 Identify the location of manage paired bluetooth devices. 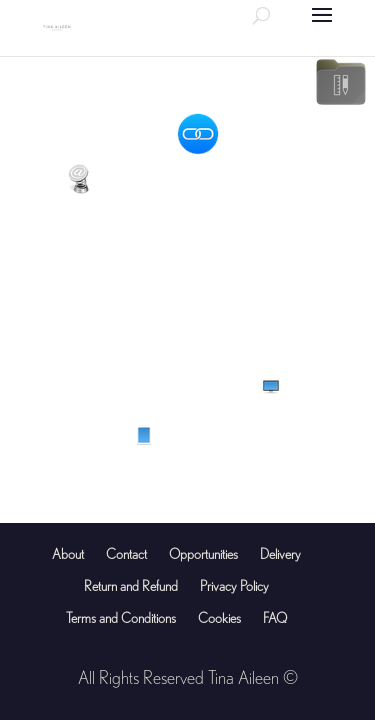
(198, 134).